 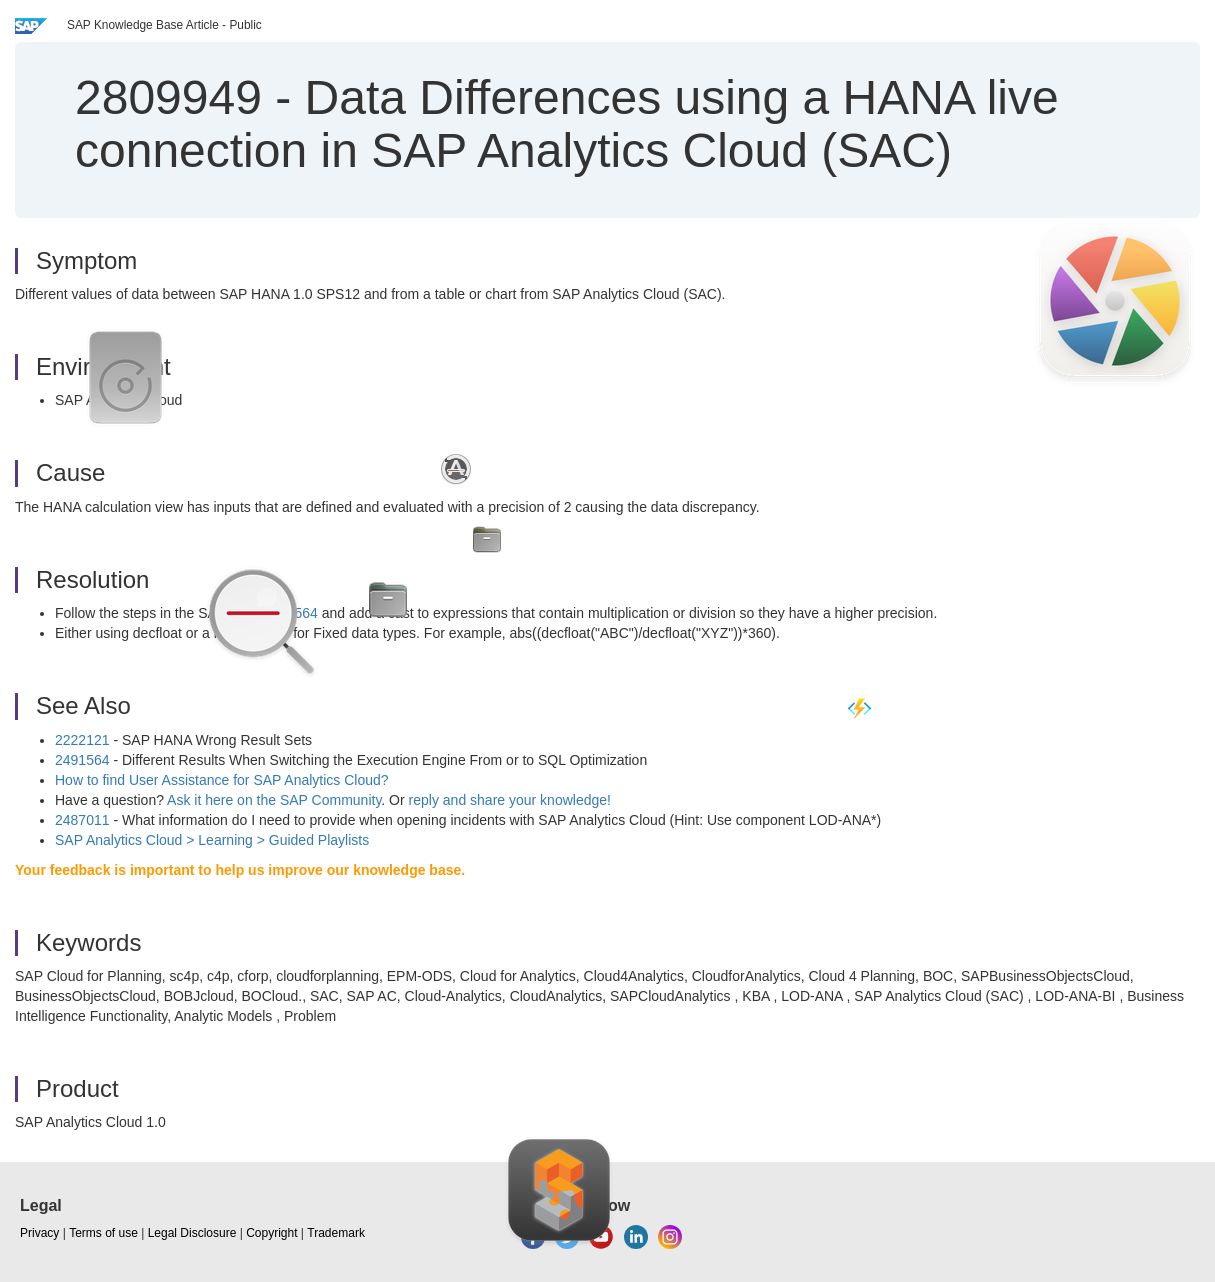 I want to click on open azure functions app, so click(x=859, y=708).